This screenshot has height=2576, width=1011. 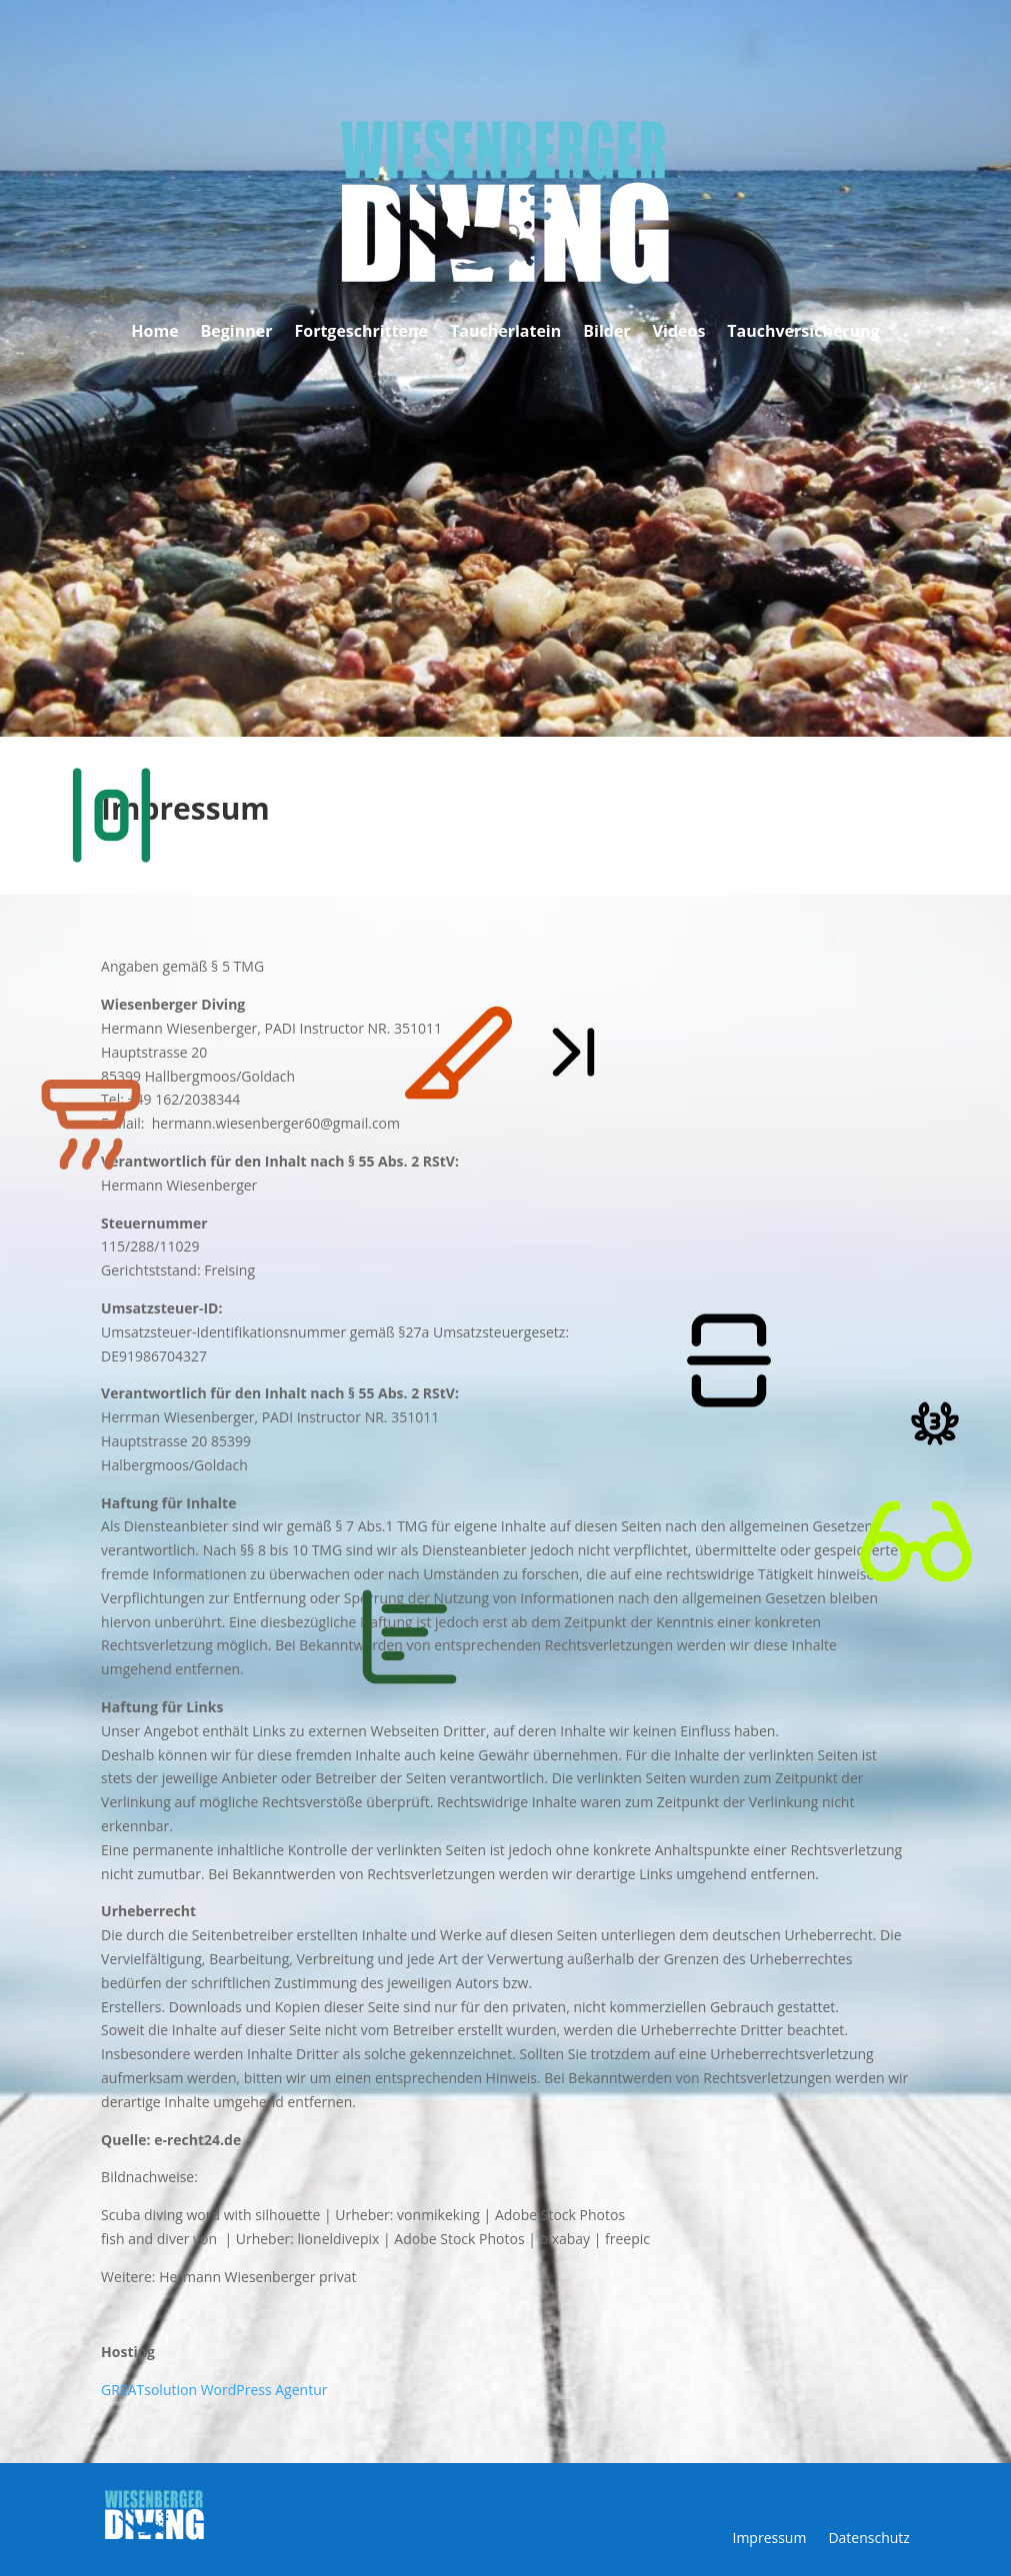 What do you see at coordinates (91, 1125) in the screenshot?
I see `smoke detector alert or notification` at bounding box center [91, 1125].